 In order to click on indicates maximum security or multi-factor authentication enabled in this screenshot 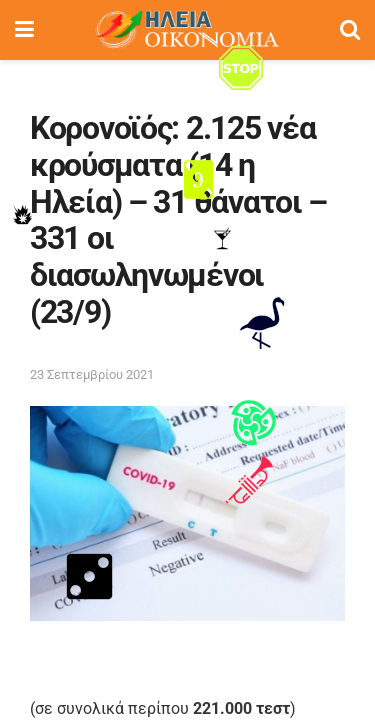, I will do `click(253, 422)`.